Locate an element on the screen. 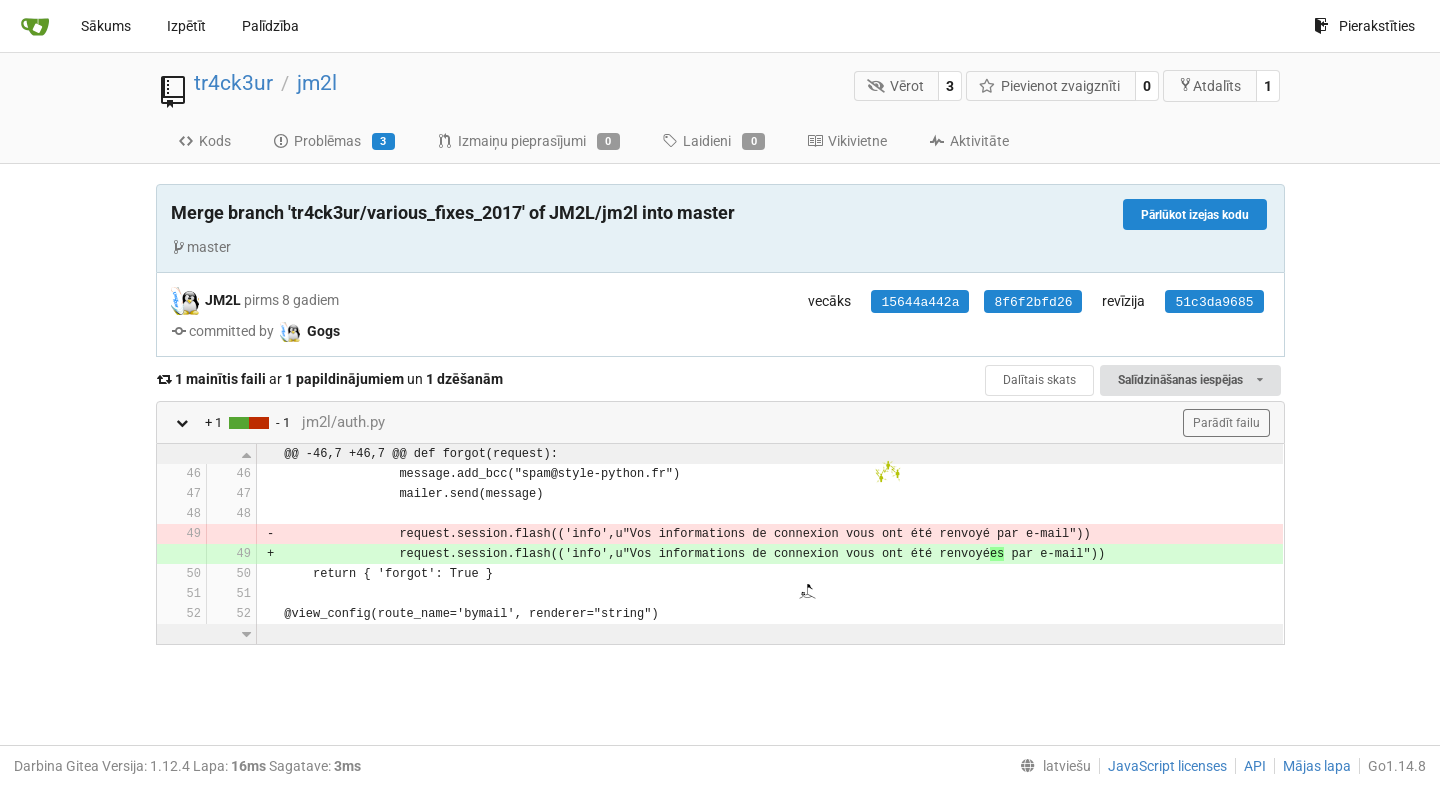  activate chain lightning ability or spell is located at coordinates (888, 472).